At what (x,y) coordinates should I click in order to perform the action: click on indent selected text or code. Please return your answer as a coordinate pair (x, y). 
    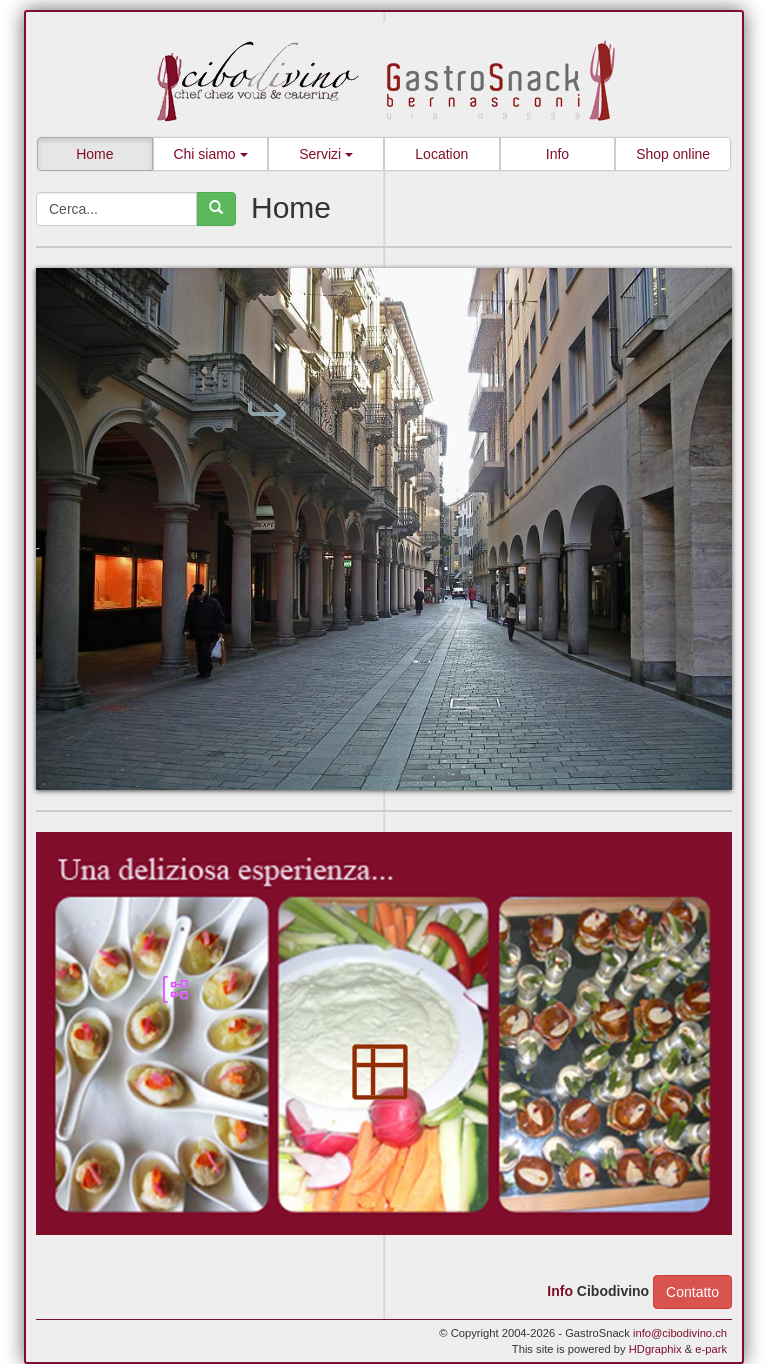
    Looking at the image, I should click on (267, 414).